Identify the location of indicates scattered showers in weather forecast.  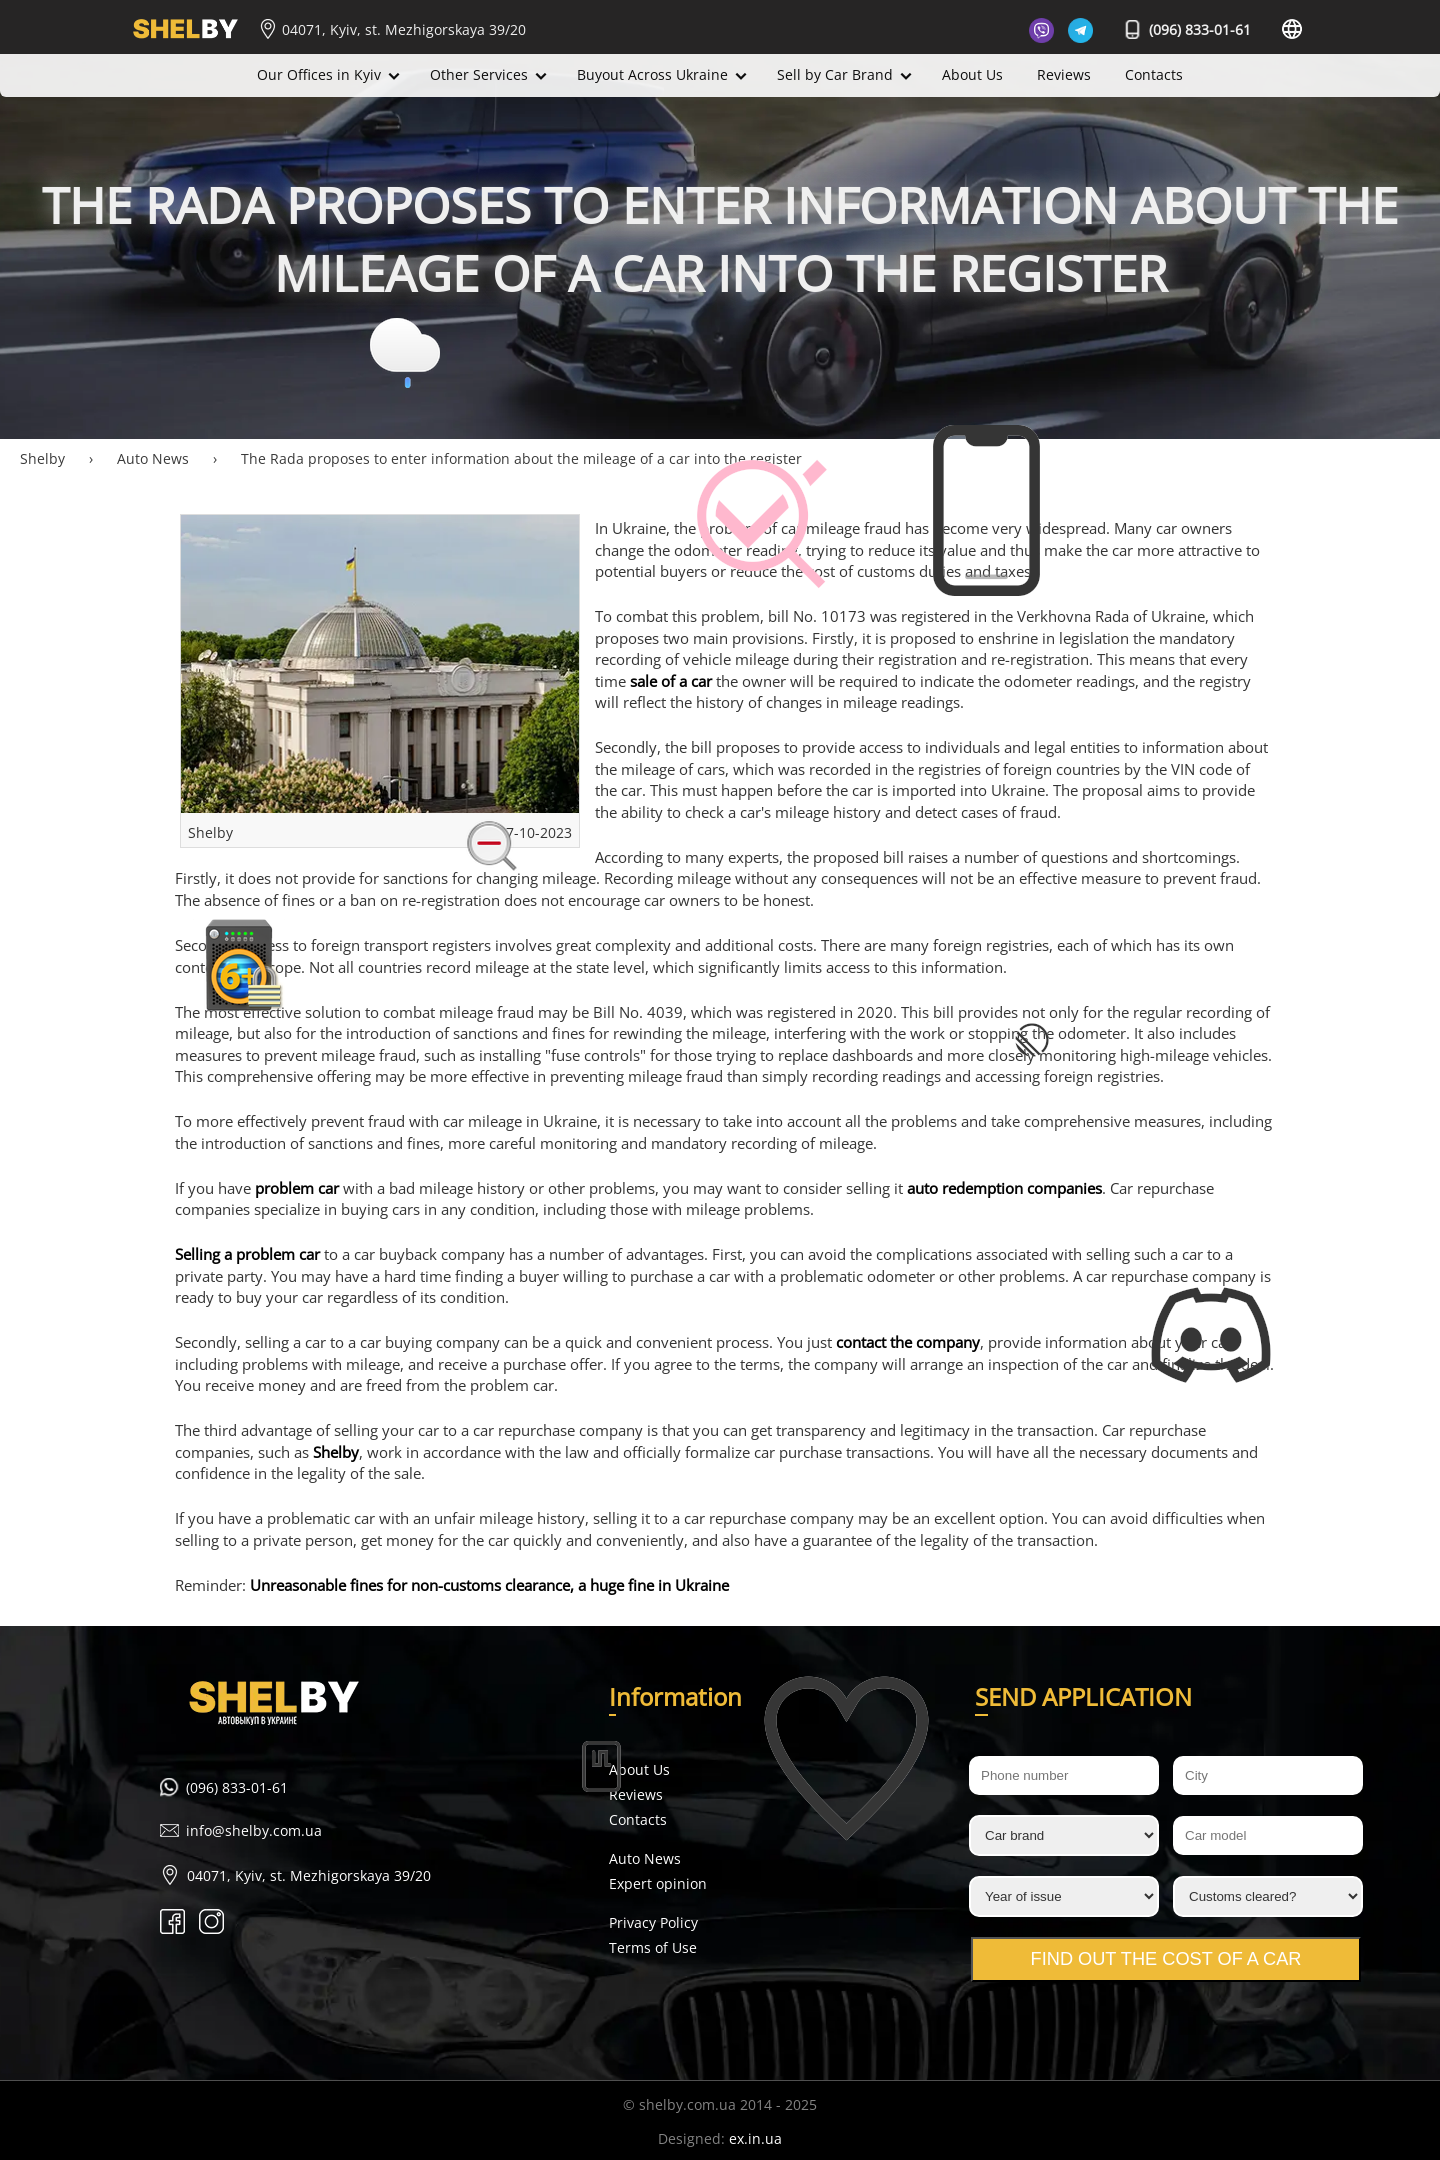
(405, 353).